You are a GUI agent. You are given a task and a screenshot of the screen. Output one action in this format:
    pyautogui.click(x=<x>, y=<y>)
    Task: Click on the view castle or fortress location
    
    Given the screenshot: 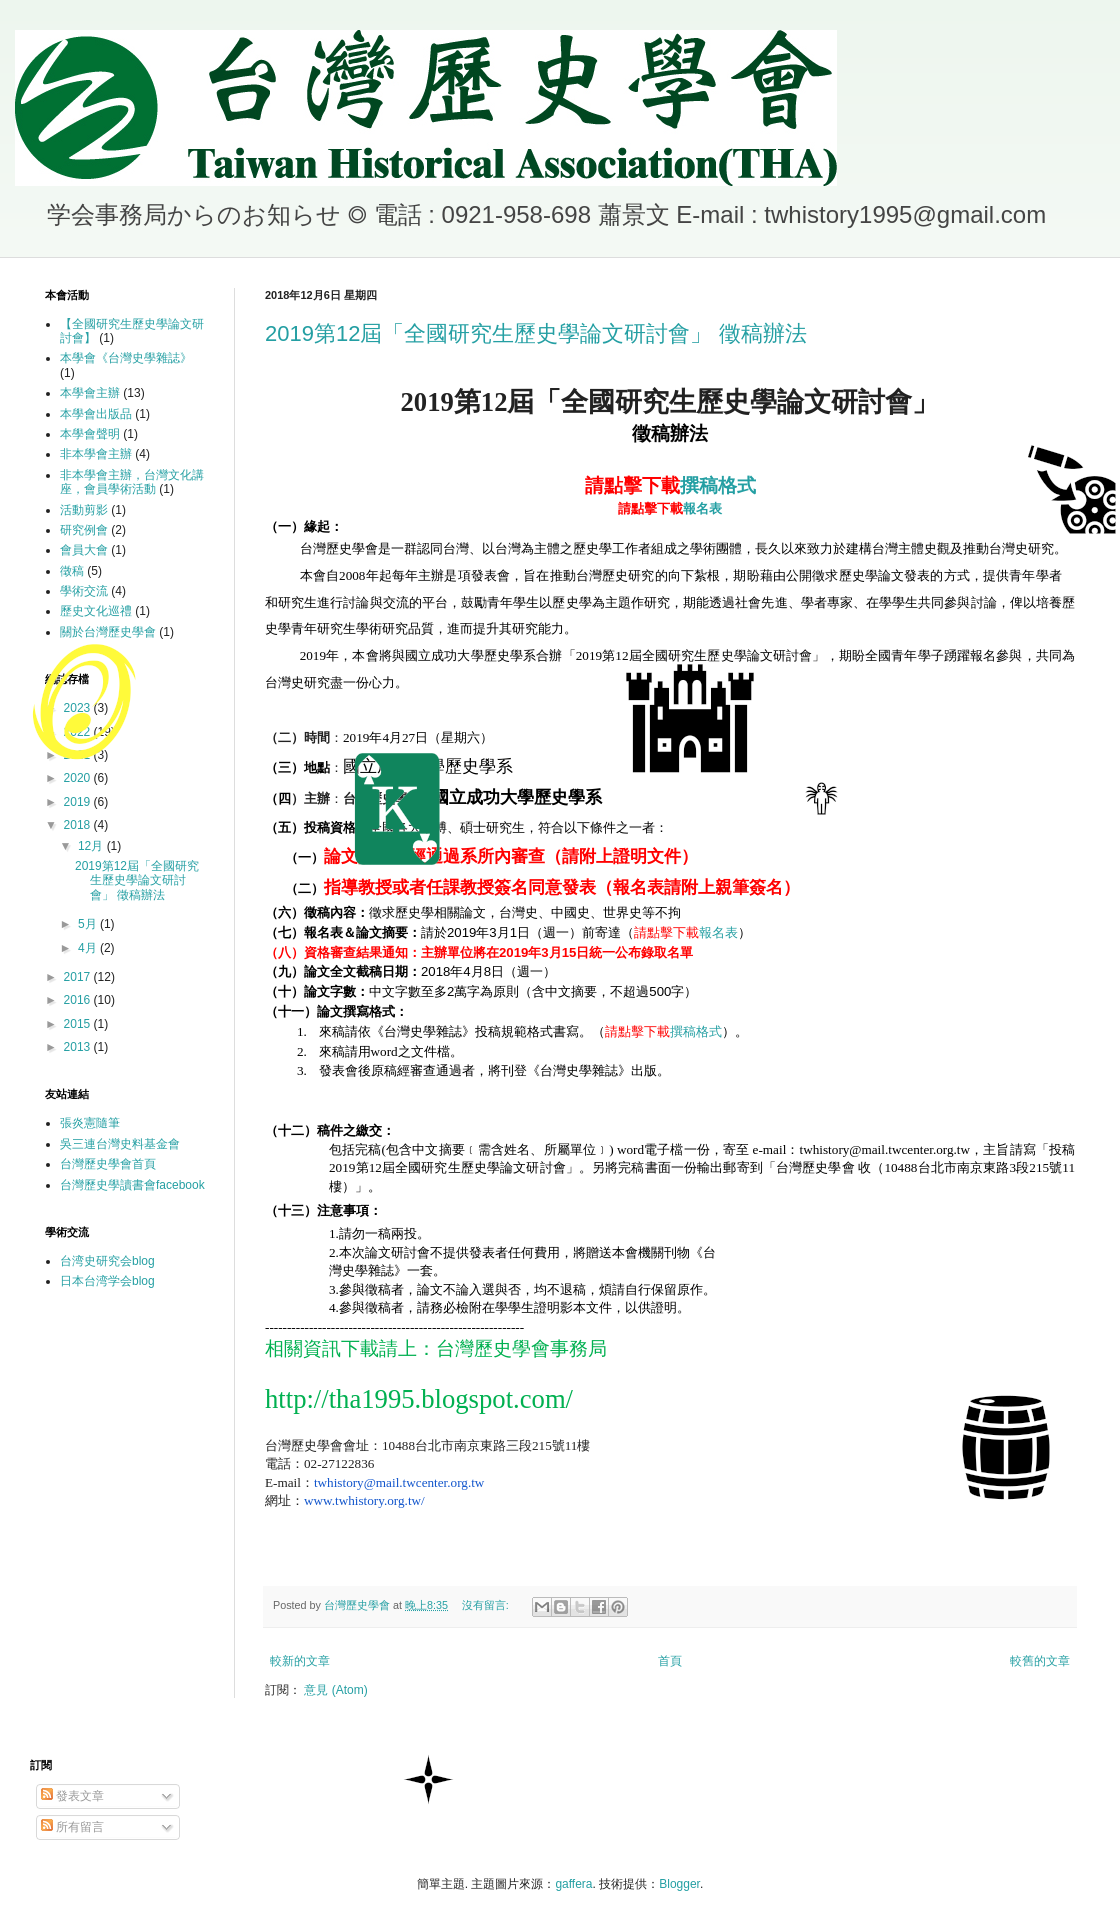 What is the action you would take?
    pyautogui.click(x=690, y=711)
    